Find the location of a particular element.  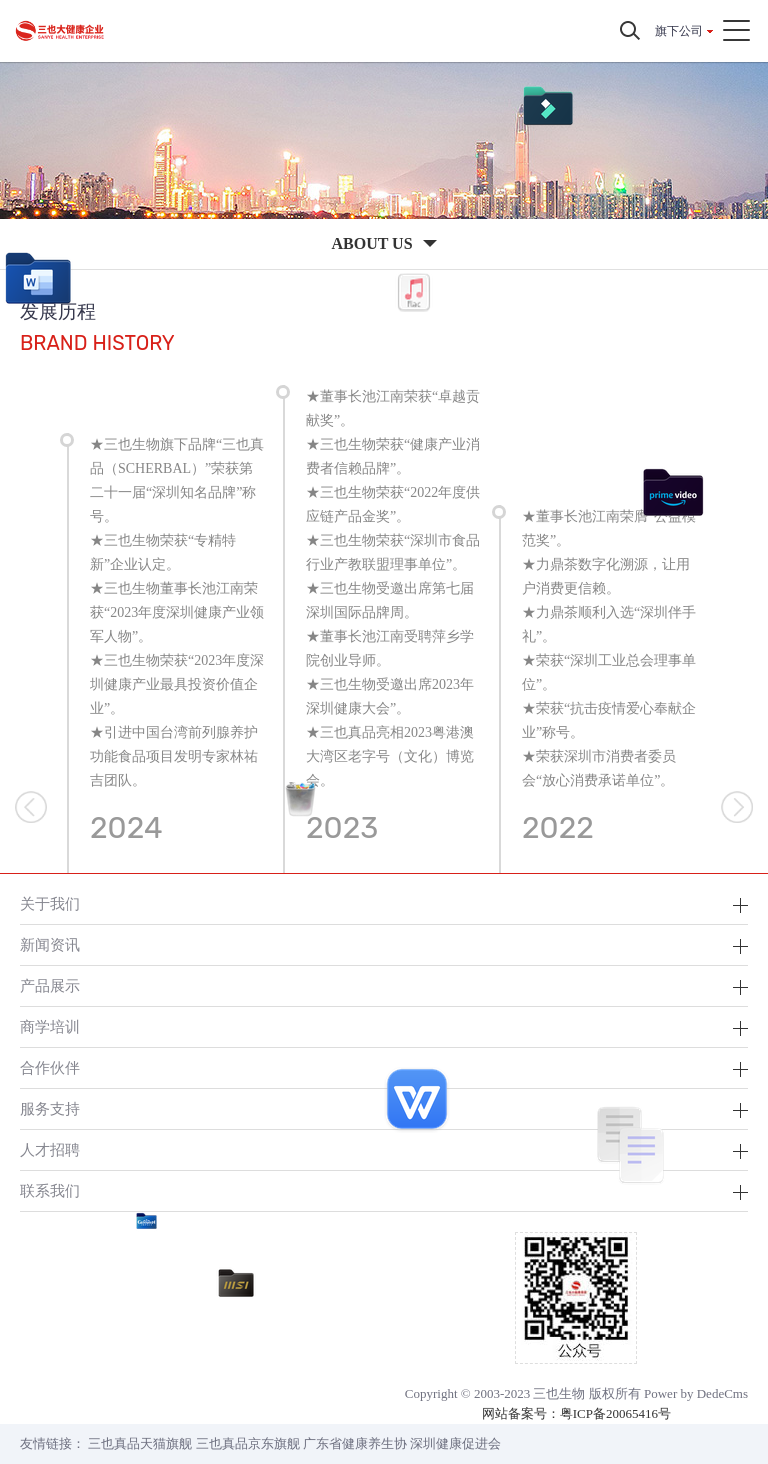

a flac audio file in ogg container format is located at coordinates (414, 292).